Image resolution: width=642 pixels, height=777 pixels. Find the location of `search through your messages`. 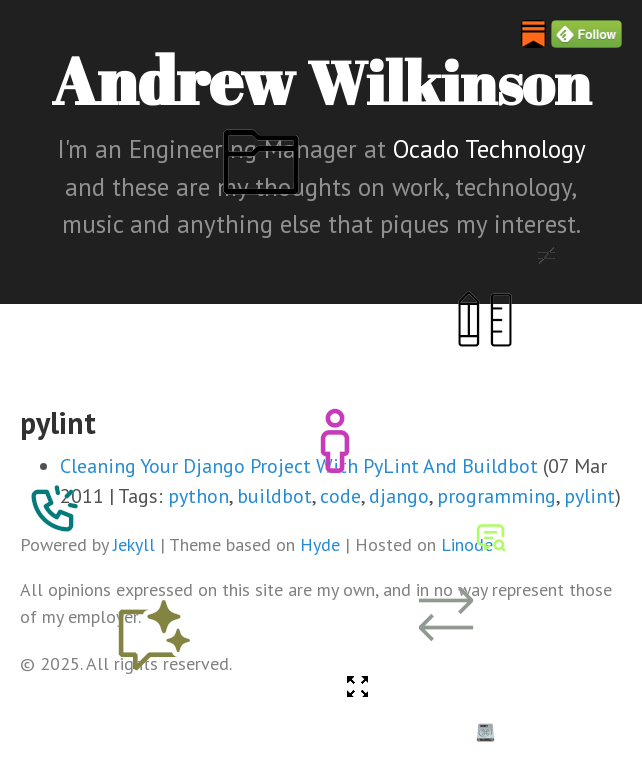

search through your messages is located at coordinates (490, 536).